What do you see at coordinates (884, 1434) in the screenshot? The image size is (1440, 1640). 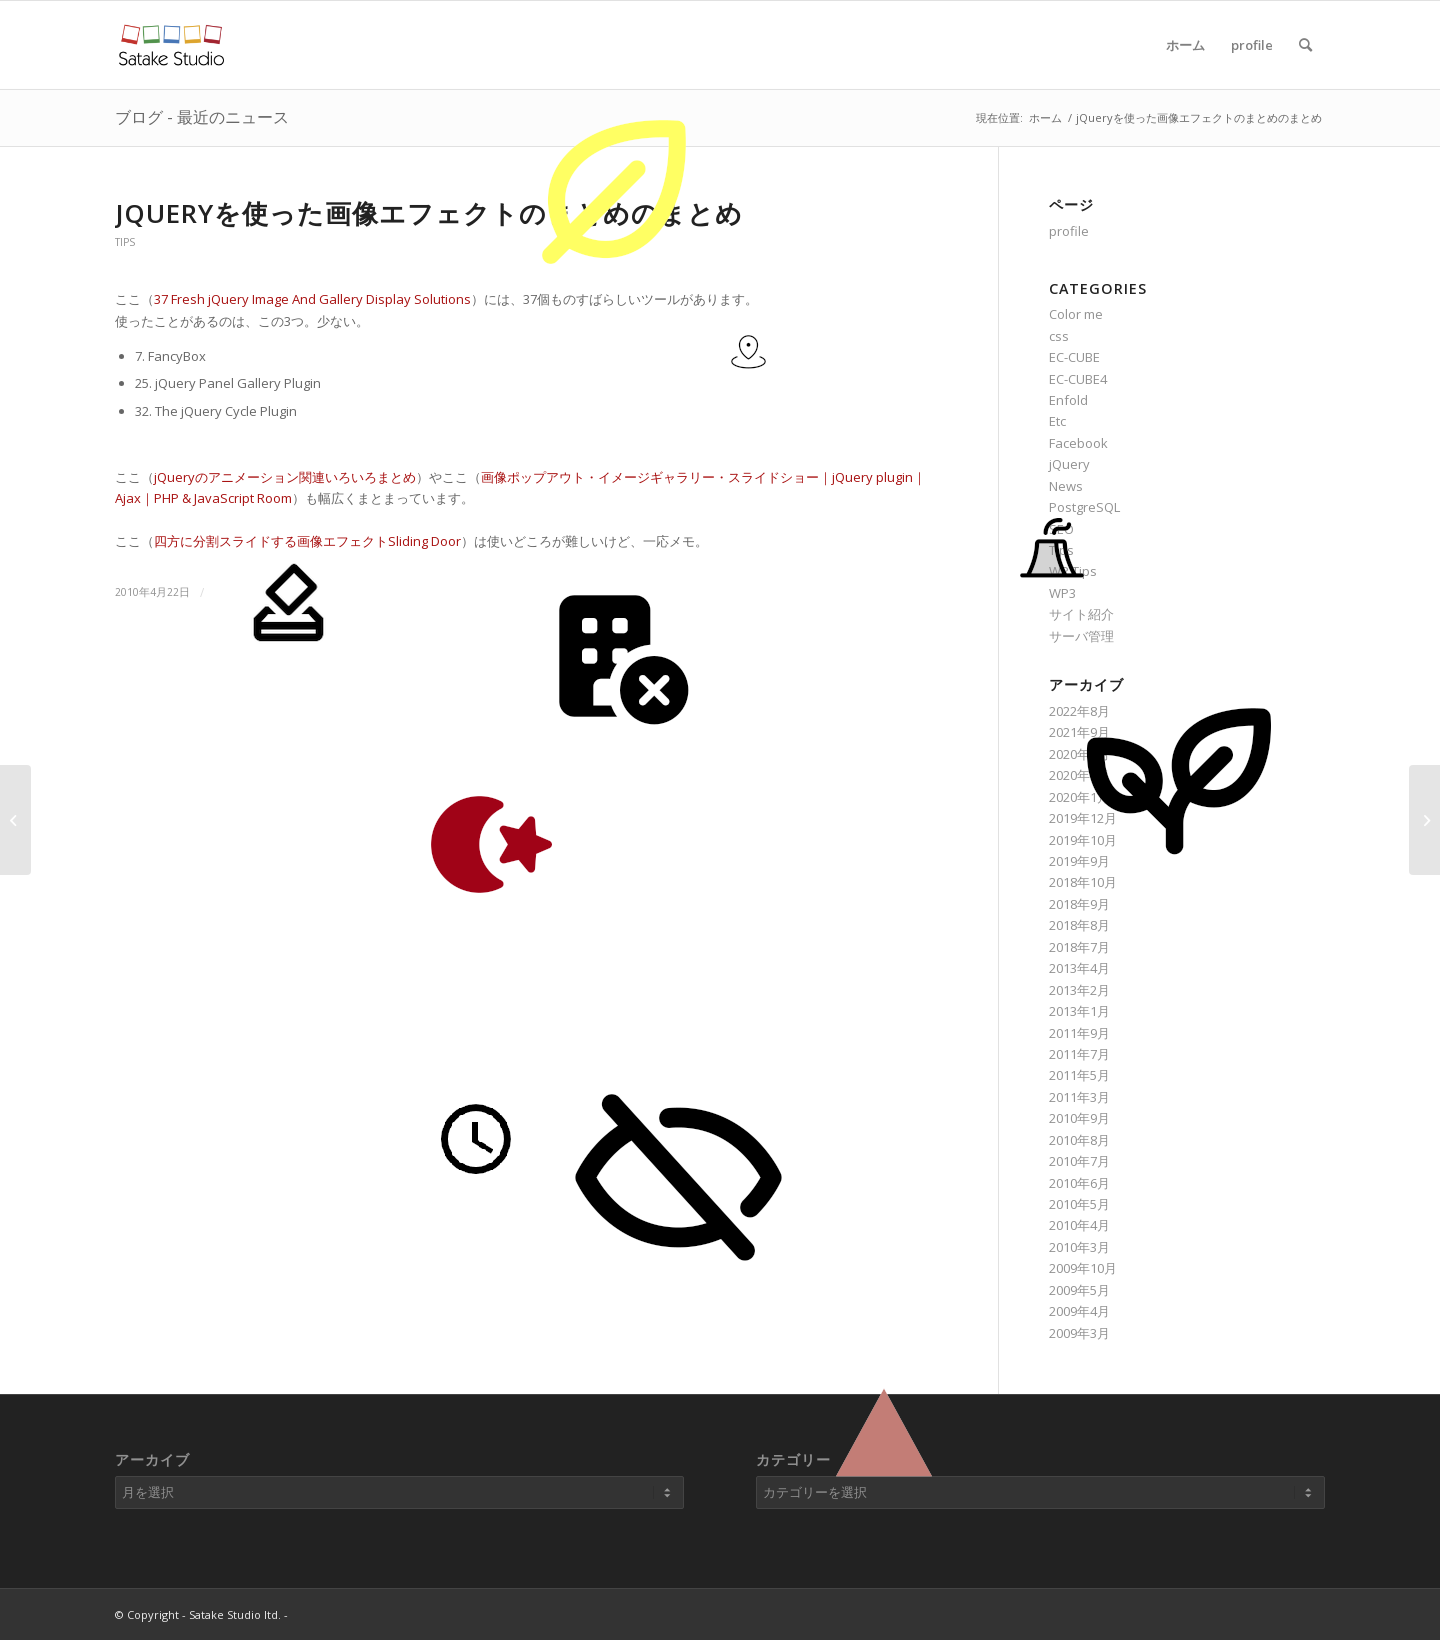 I see `indicates a warning or alert status` at bounding box center [884, 1434].